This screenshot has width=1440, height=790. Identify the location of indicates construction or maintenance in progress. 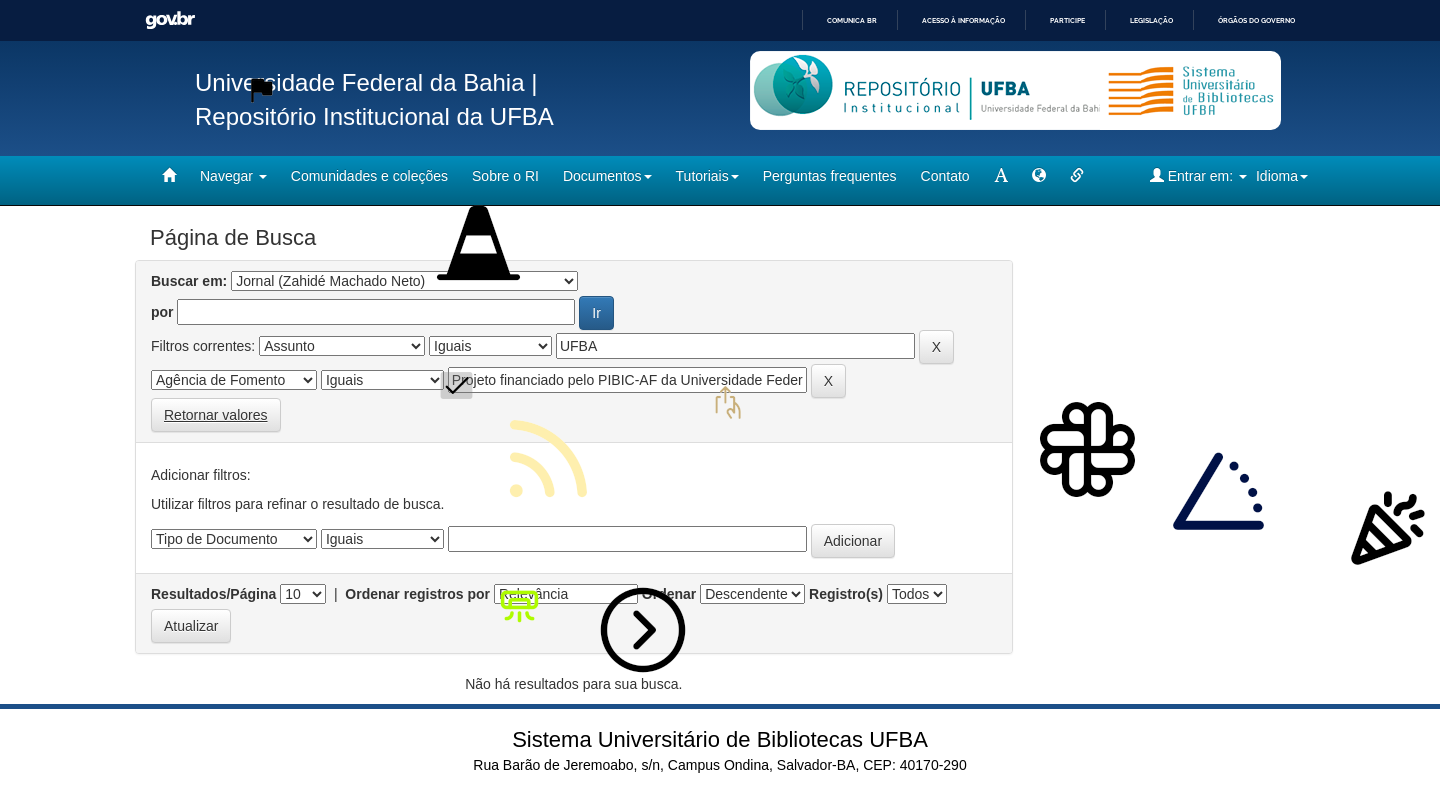
(478, 244).